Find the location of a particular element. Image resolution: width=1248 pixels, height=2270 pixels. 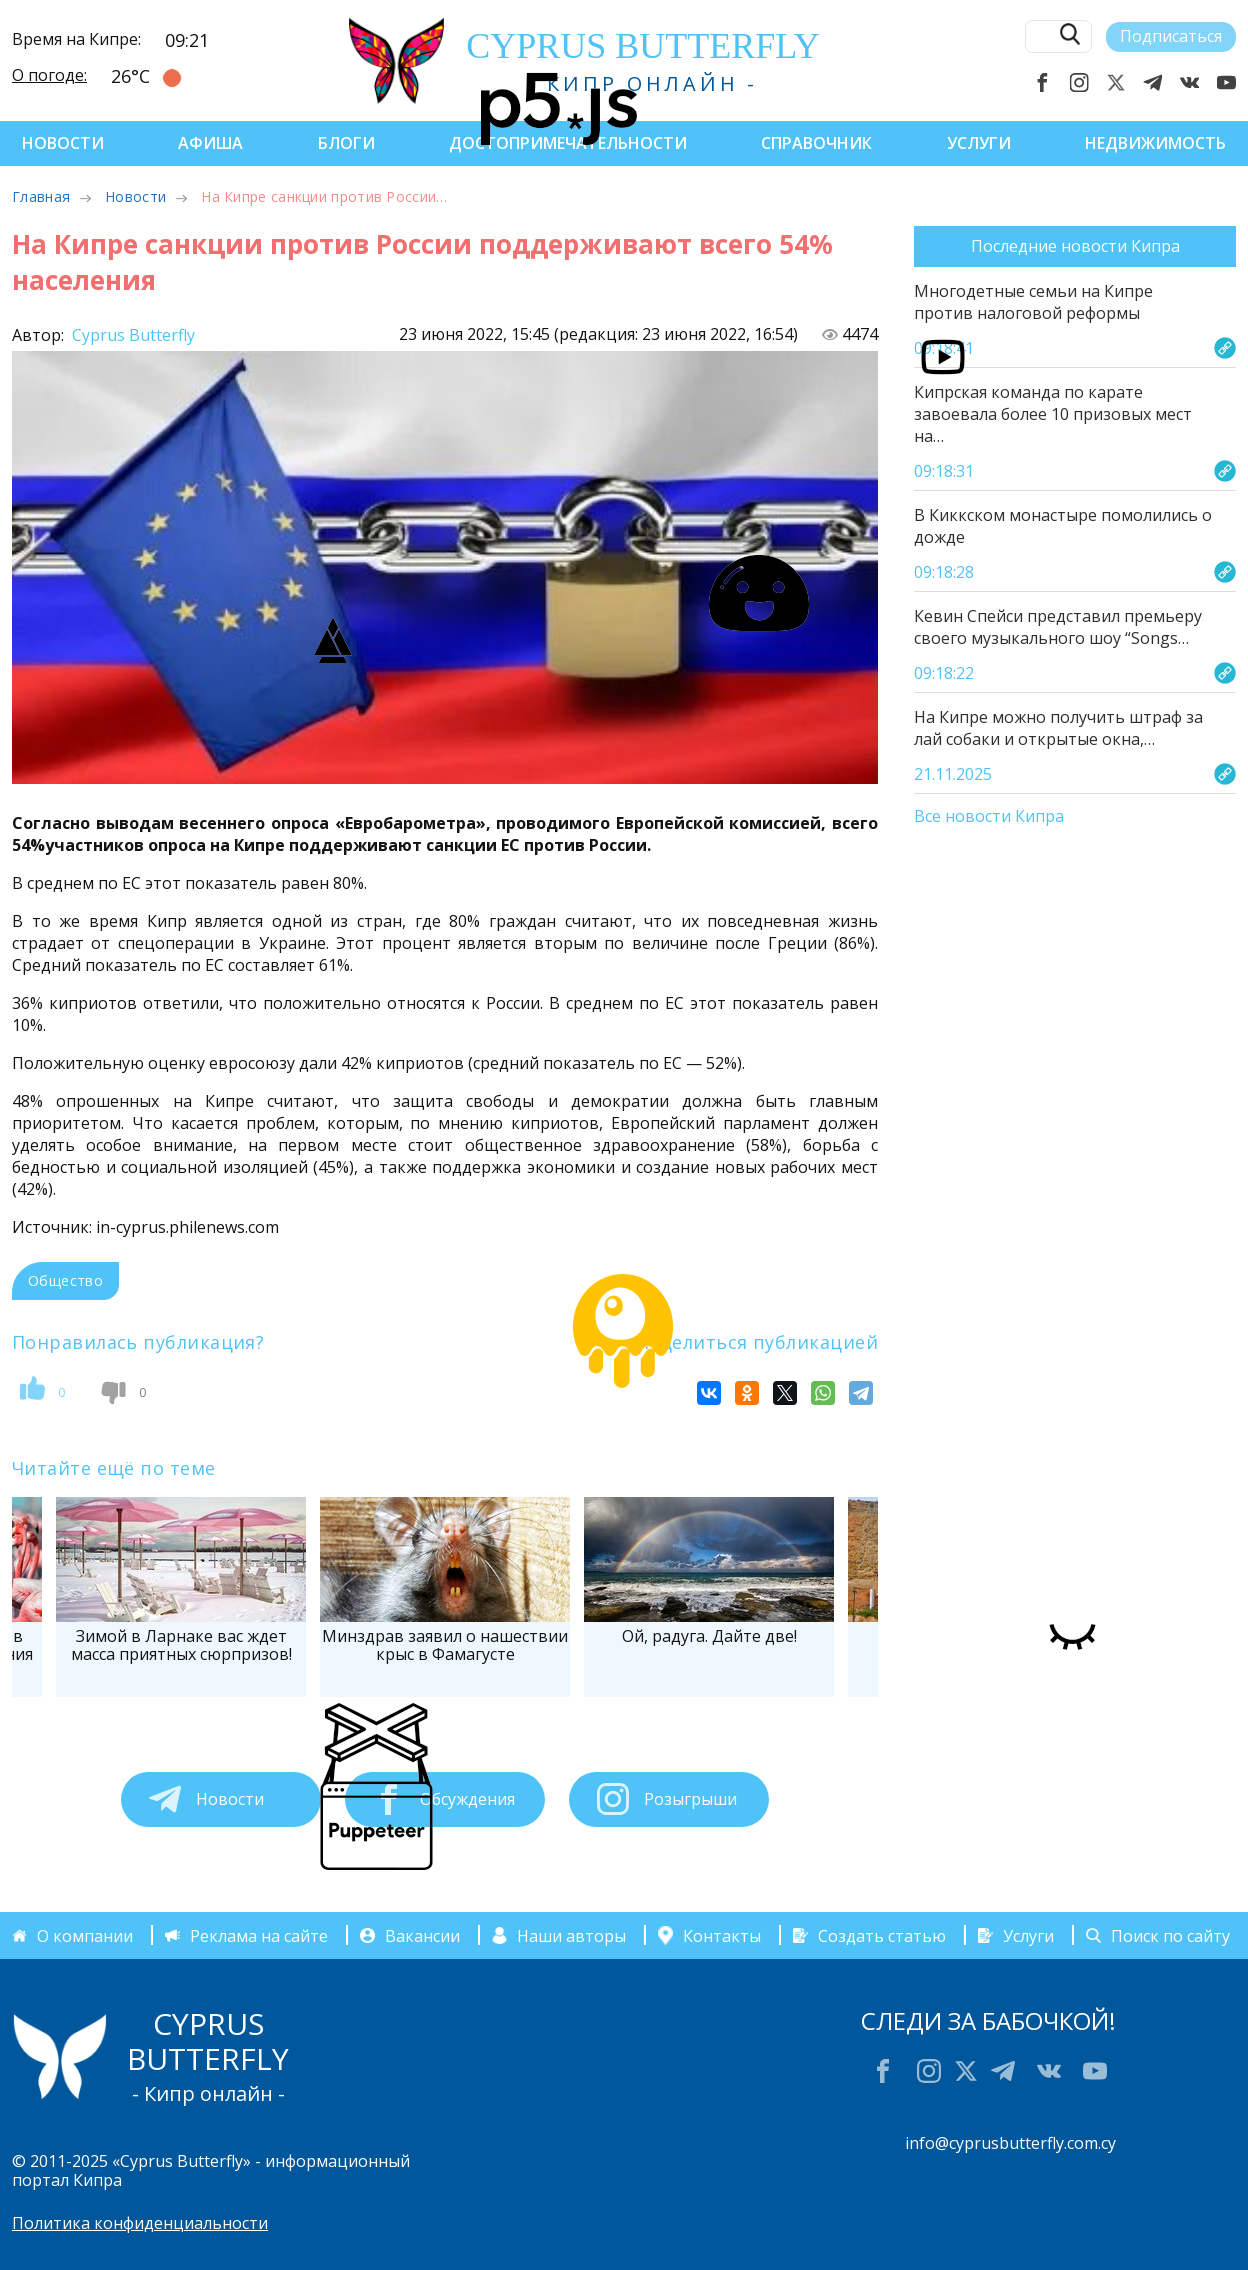

p5.js creative coding library logo is located at coordinates (559, 109).